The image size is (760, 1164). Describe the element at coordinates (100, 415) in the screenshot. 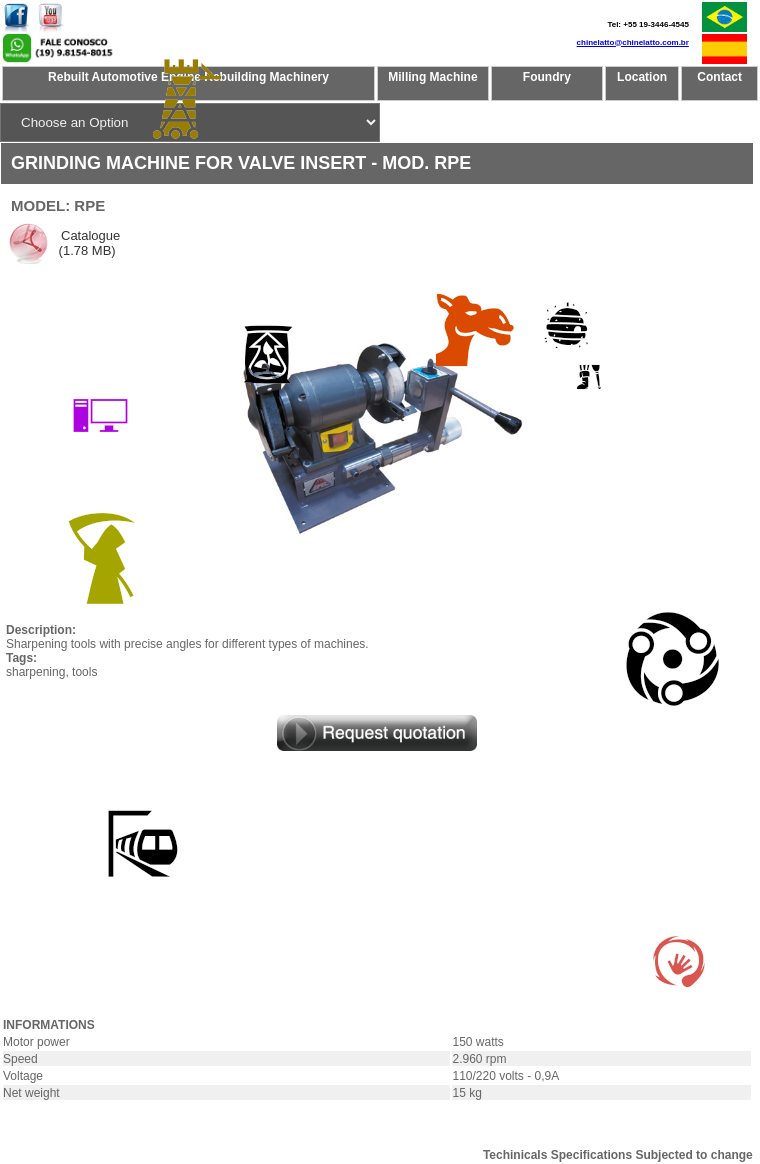

I see `access desktop or PC gaming mode` at that location.